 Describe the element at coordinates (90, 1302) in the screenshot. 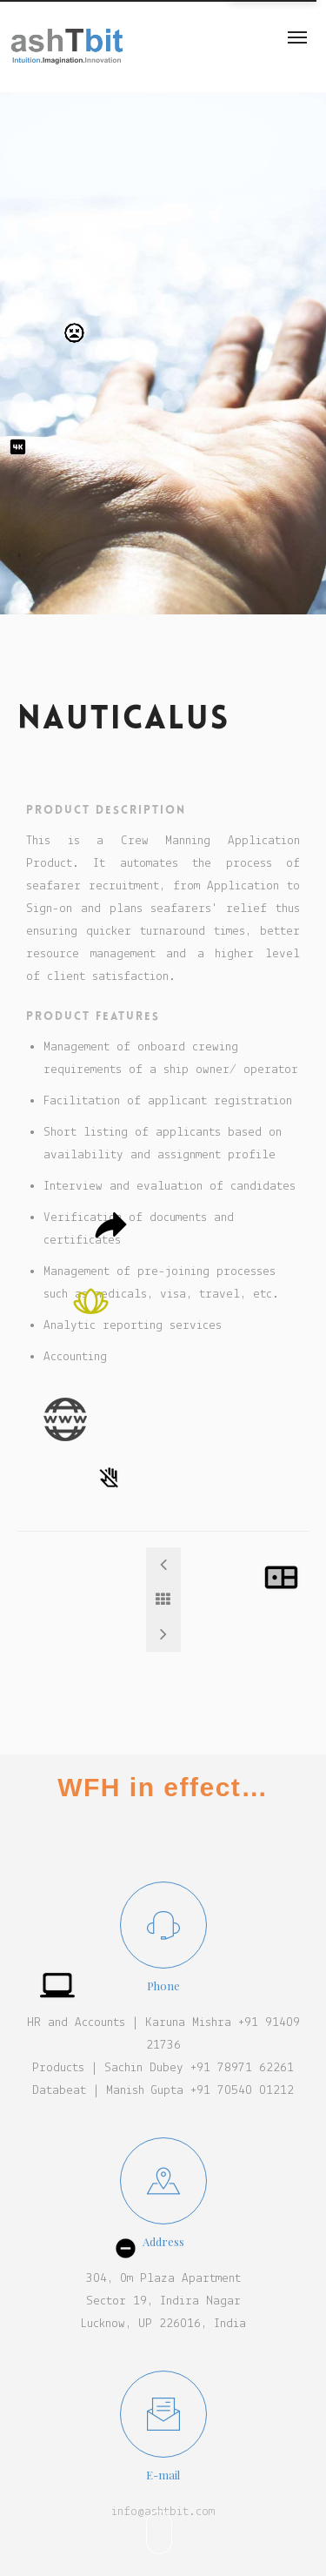

I see `access meditation or mindfulness features` at that location.